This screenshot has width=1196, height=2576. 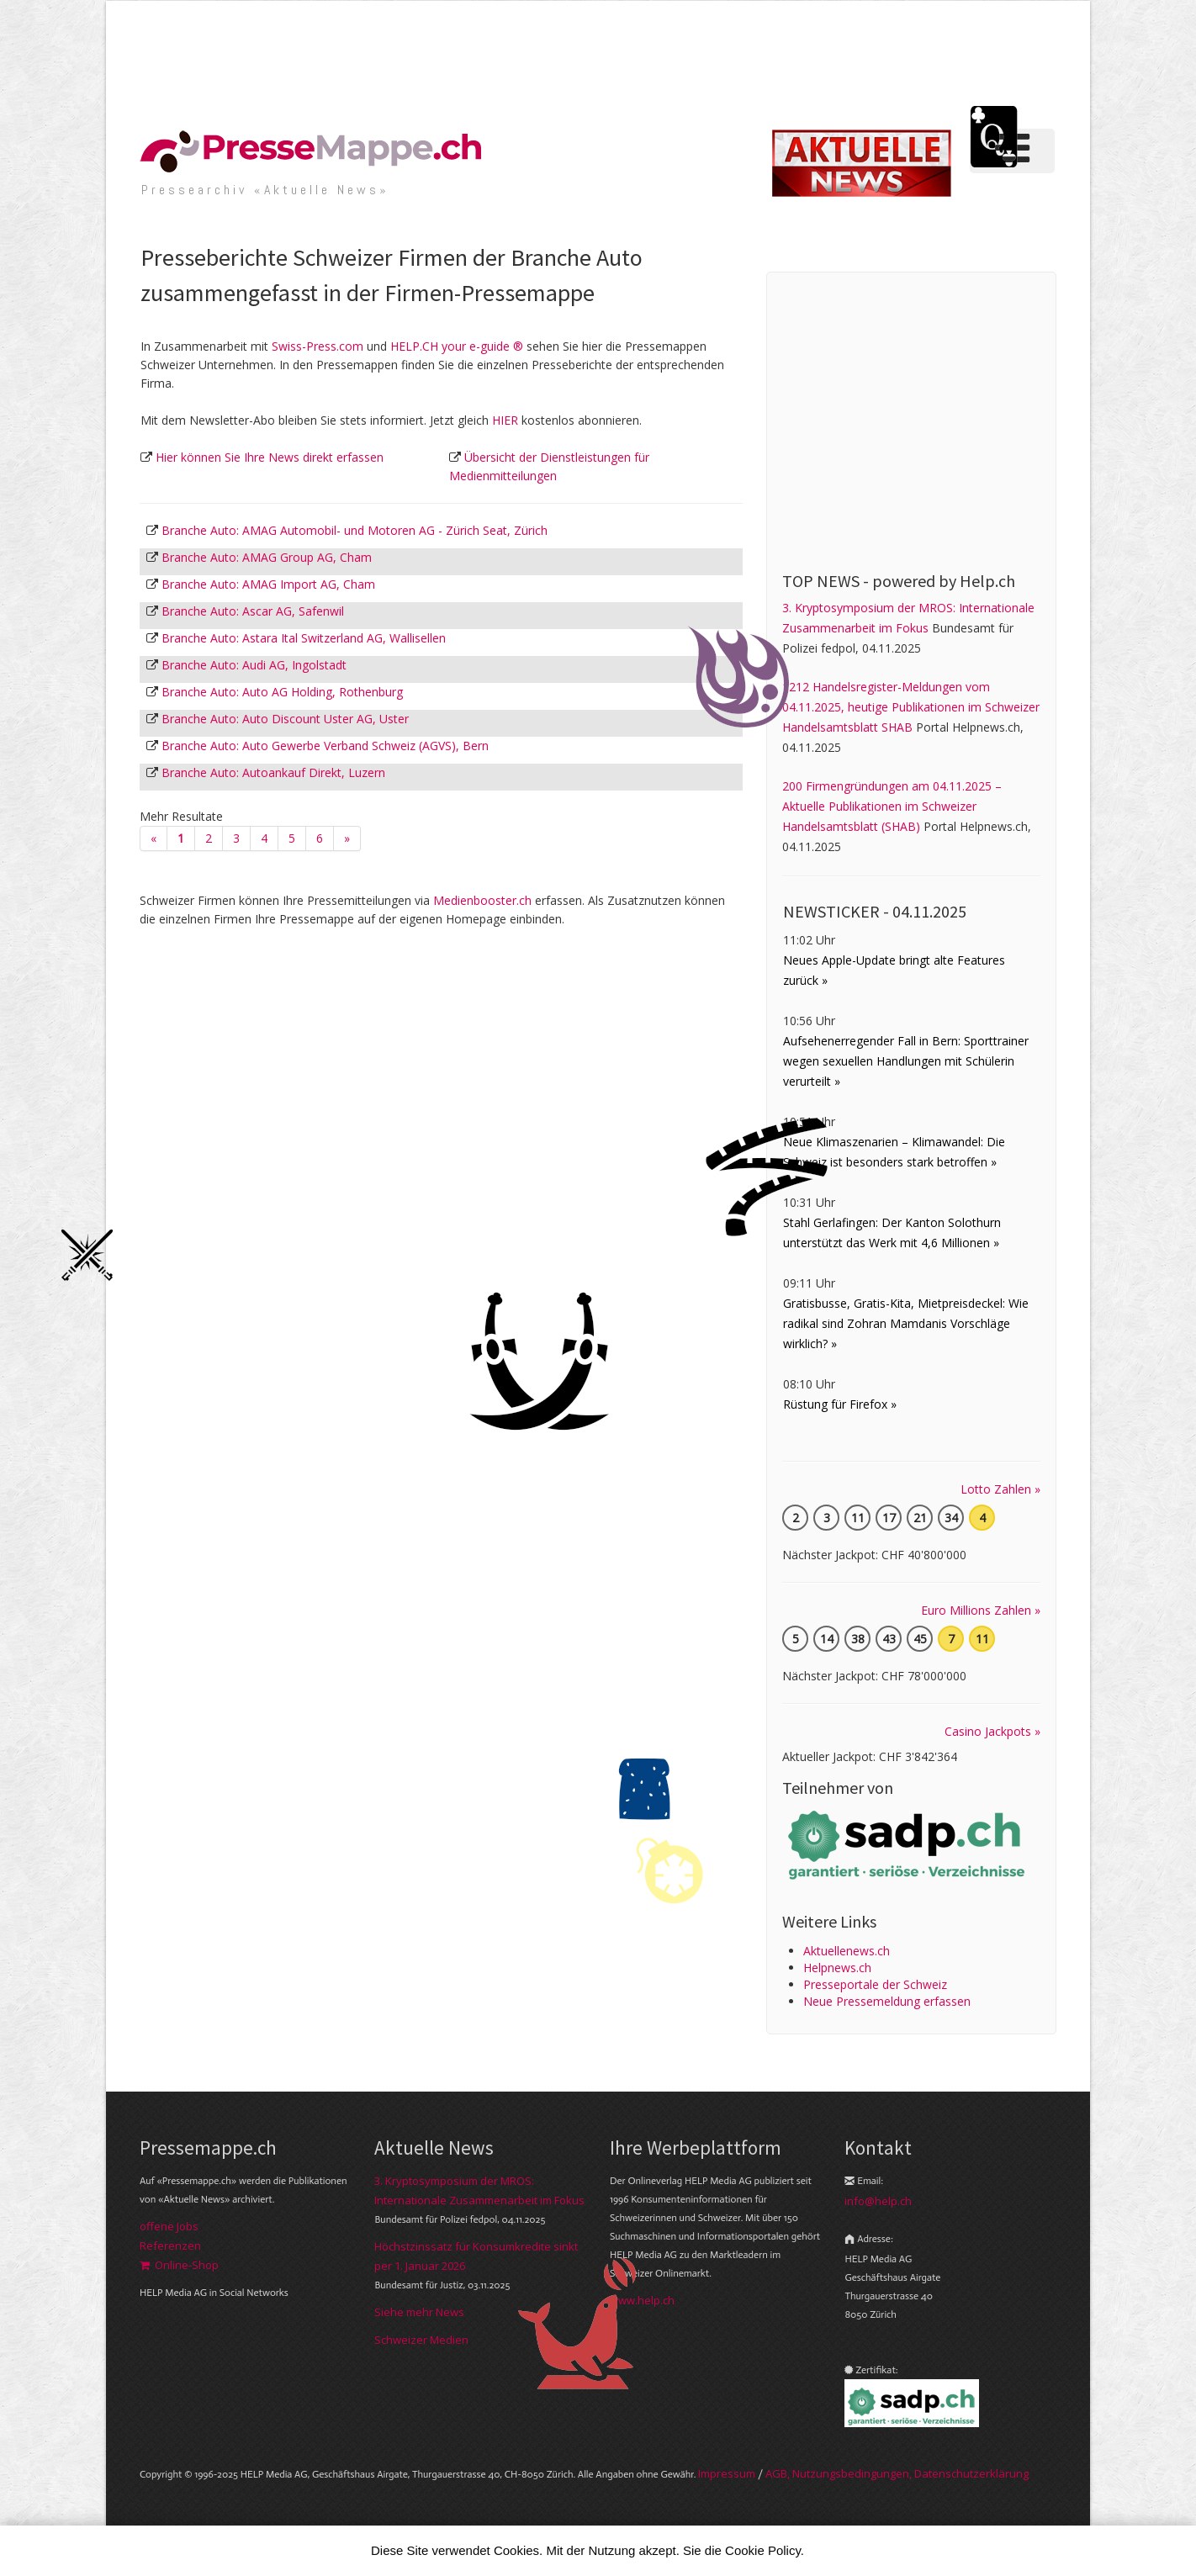 I want to click on activate whirlwind or spinning attack ability, so click(x=539, y=1362).